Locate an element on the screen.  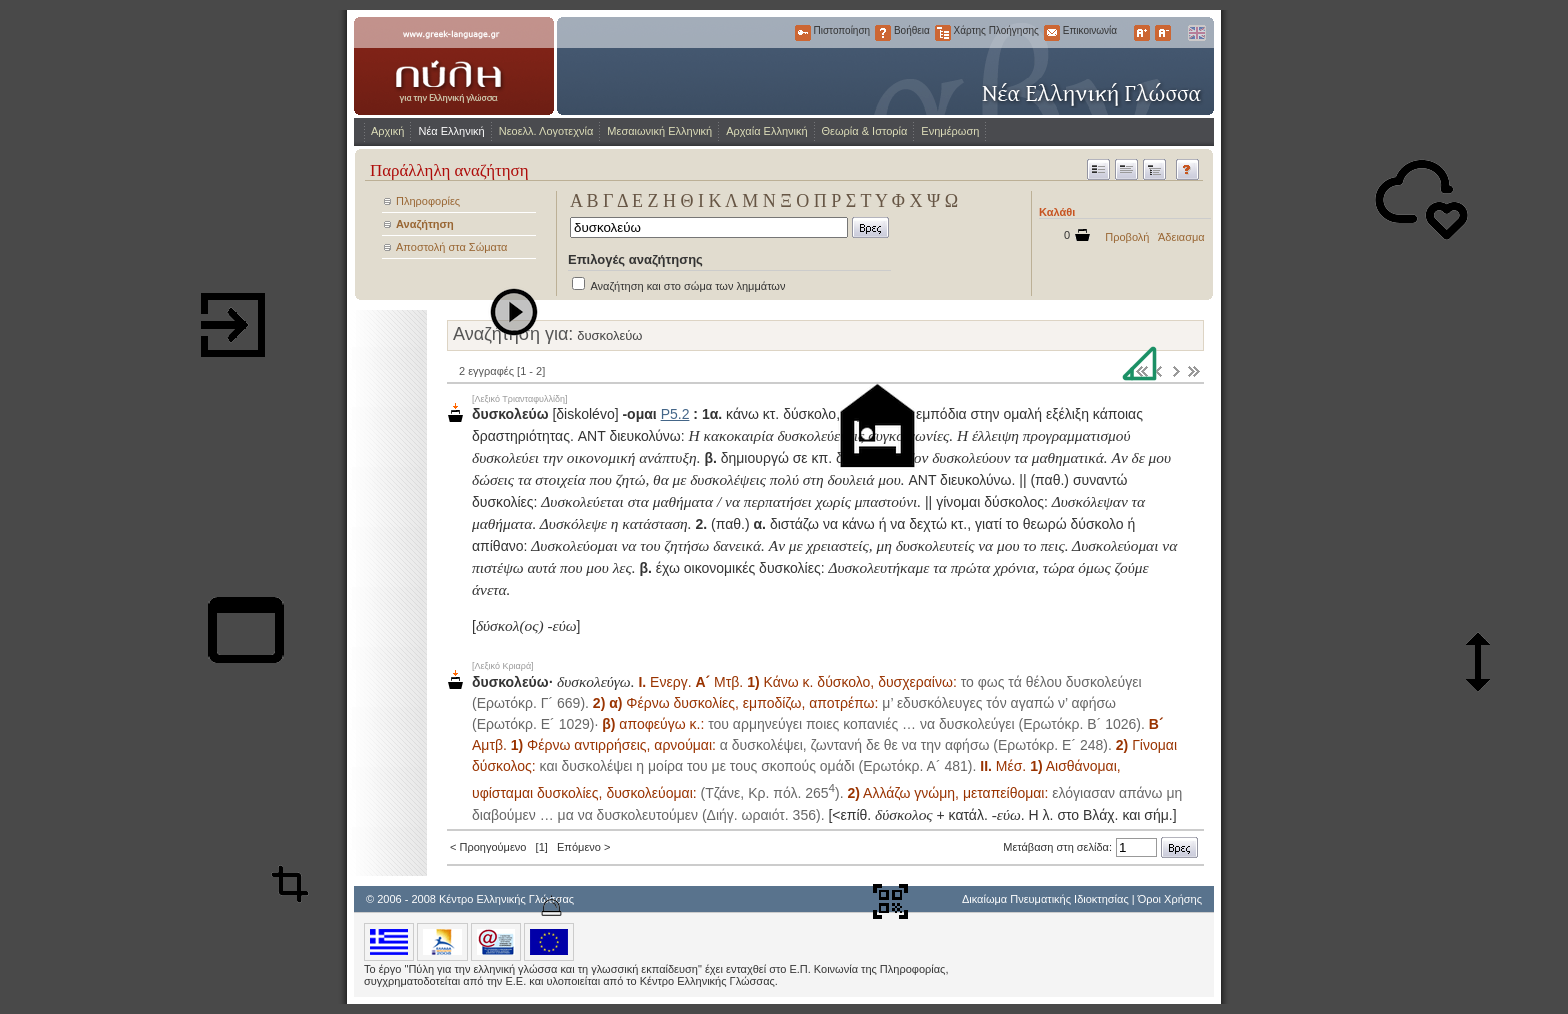
log out of the current account is located at coordinates (233, 325).